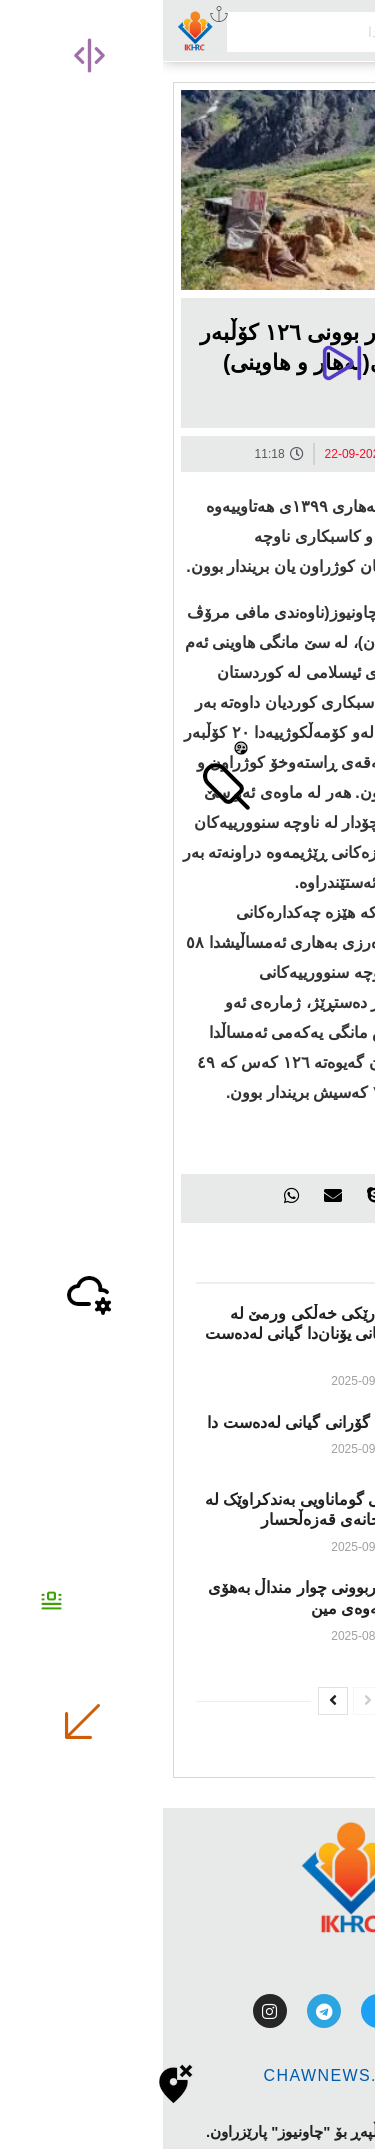 The width and height of the screenshot is (375, 2149). Describe the element at coordinates (241, 748) in the screenshot. I see `view supervised or child accounts` at that location.